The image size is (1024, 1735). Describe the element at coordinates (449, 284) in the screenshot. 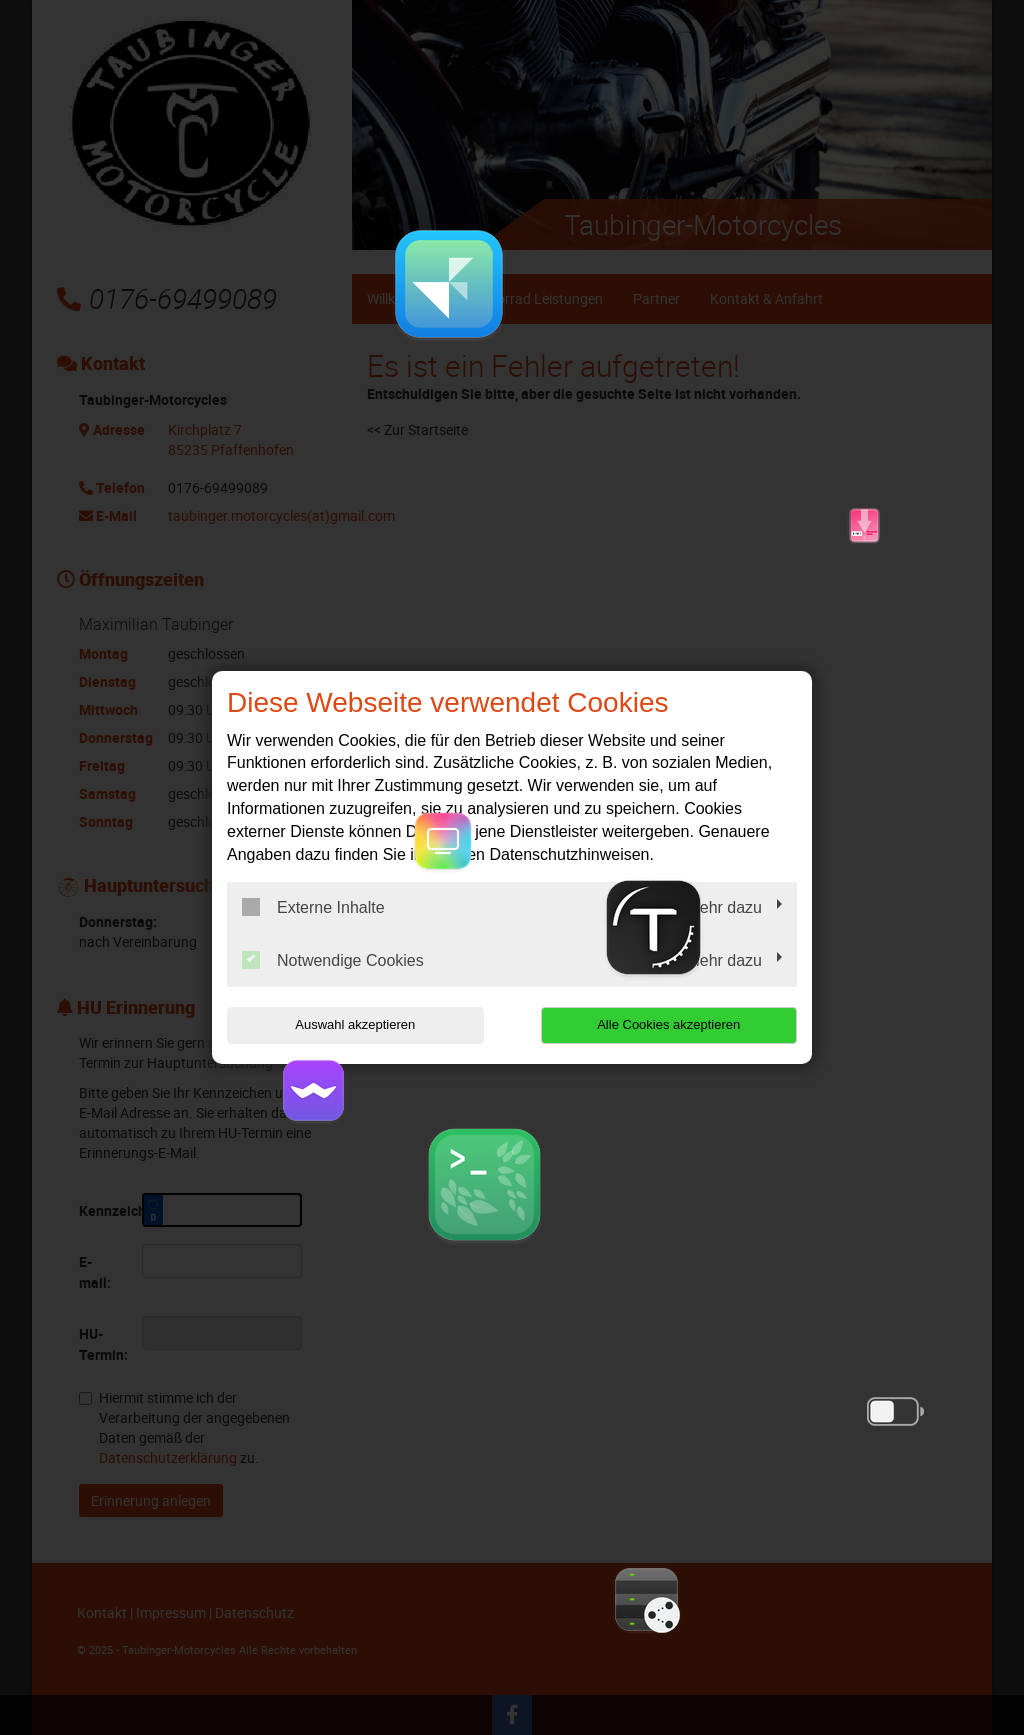

I see `open the adwaita demo app` at that location.